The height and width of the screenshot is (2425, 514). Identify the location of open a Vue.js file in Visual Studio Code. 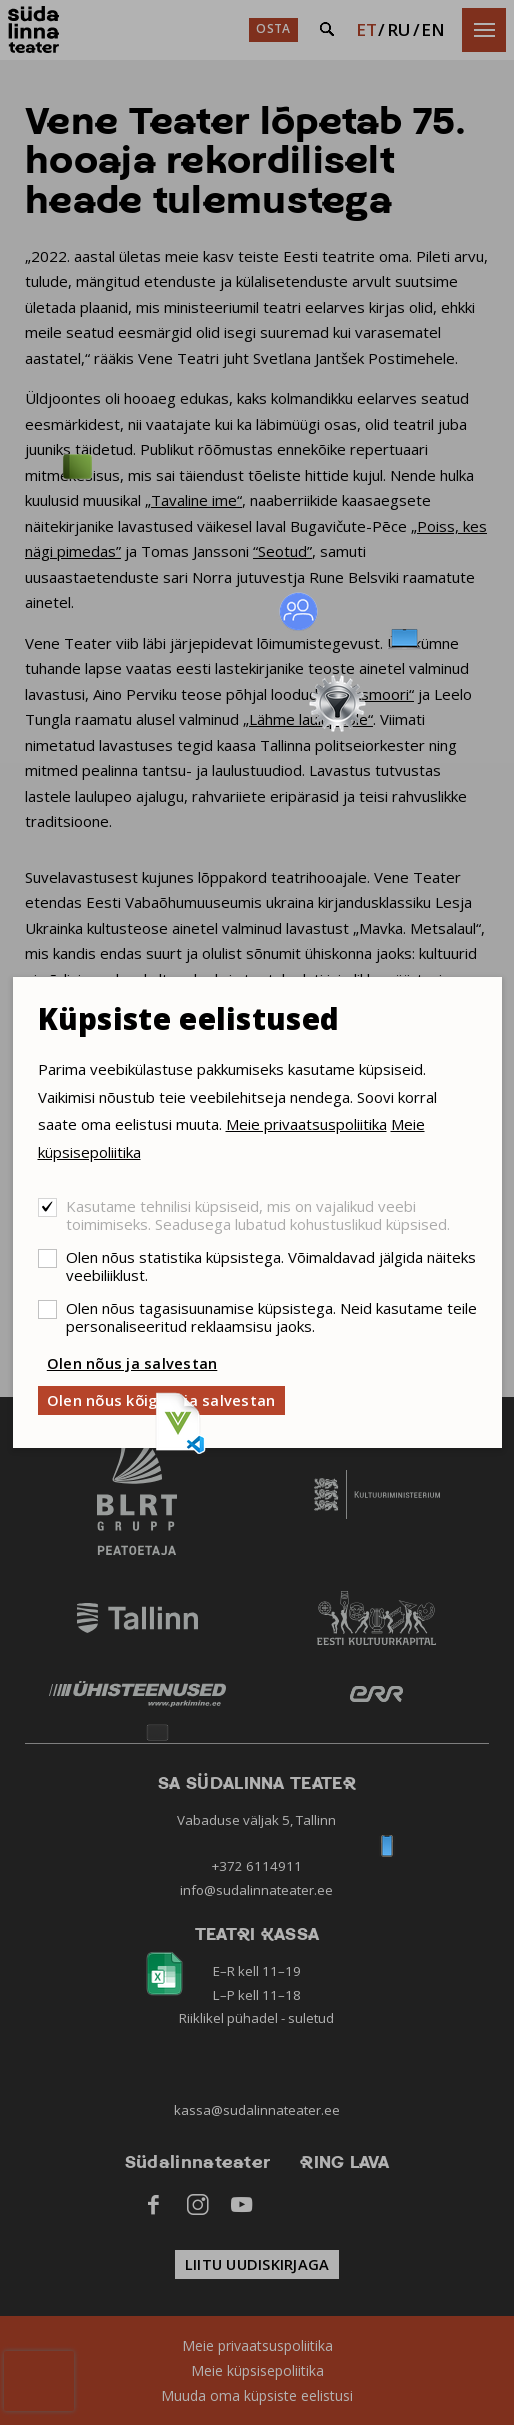
(178, 1423).